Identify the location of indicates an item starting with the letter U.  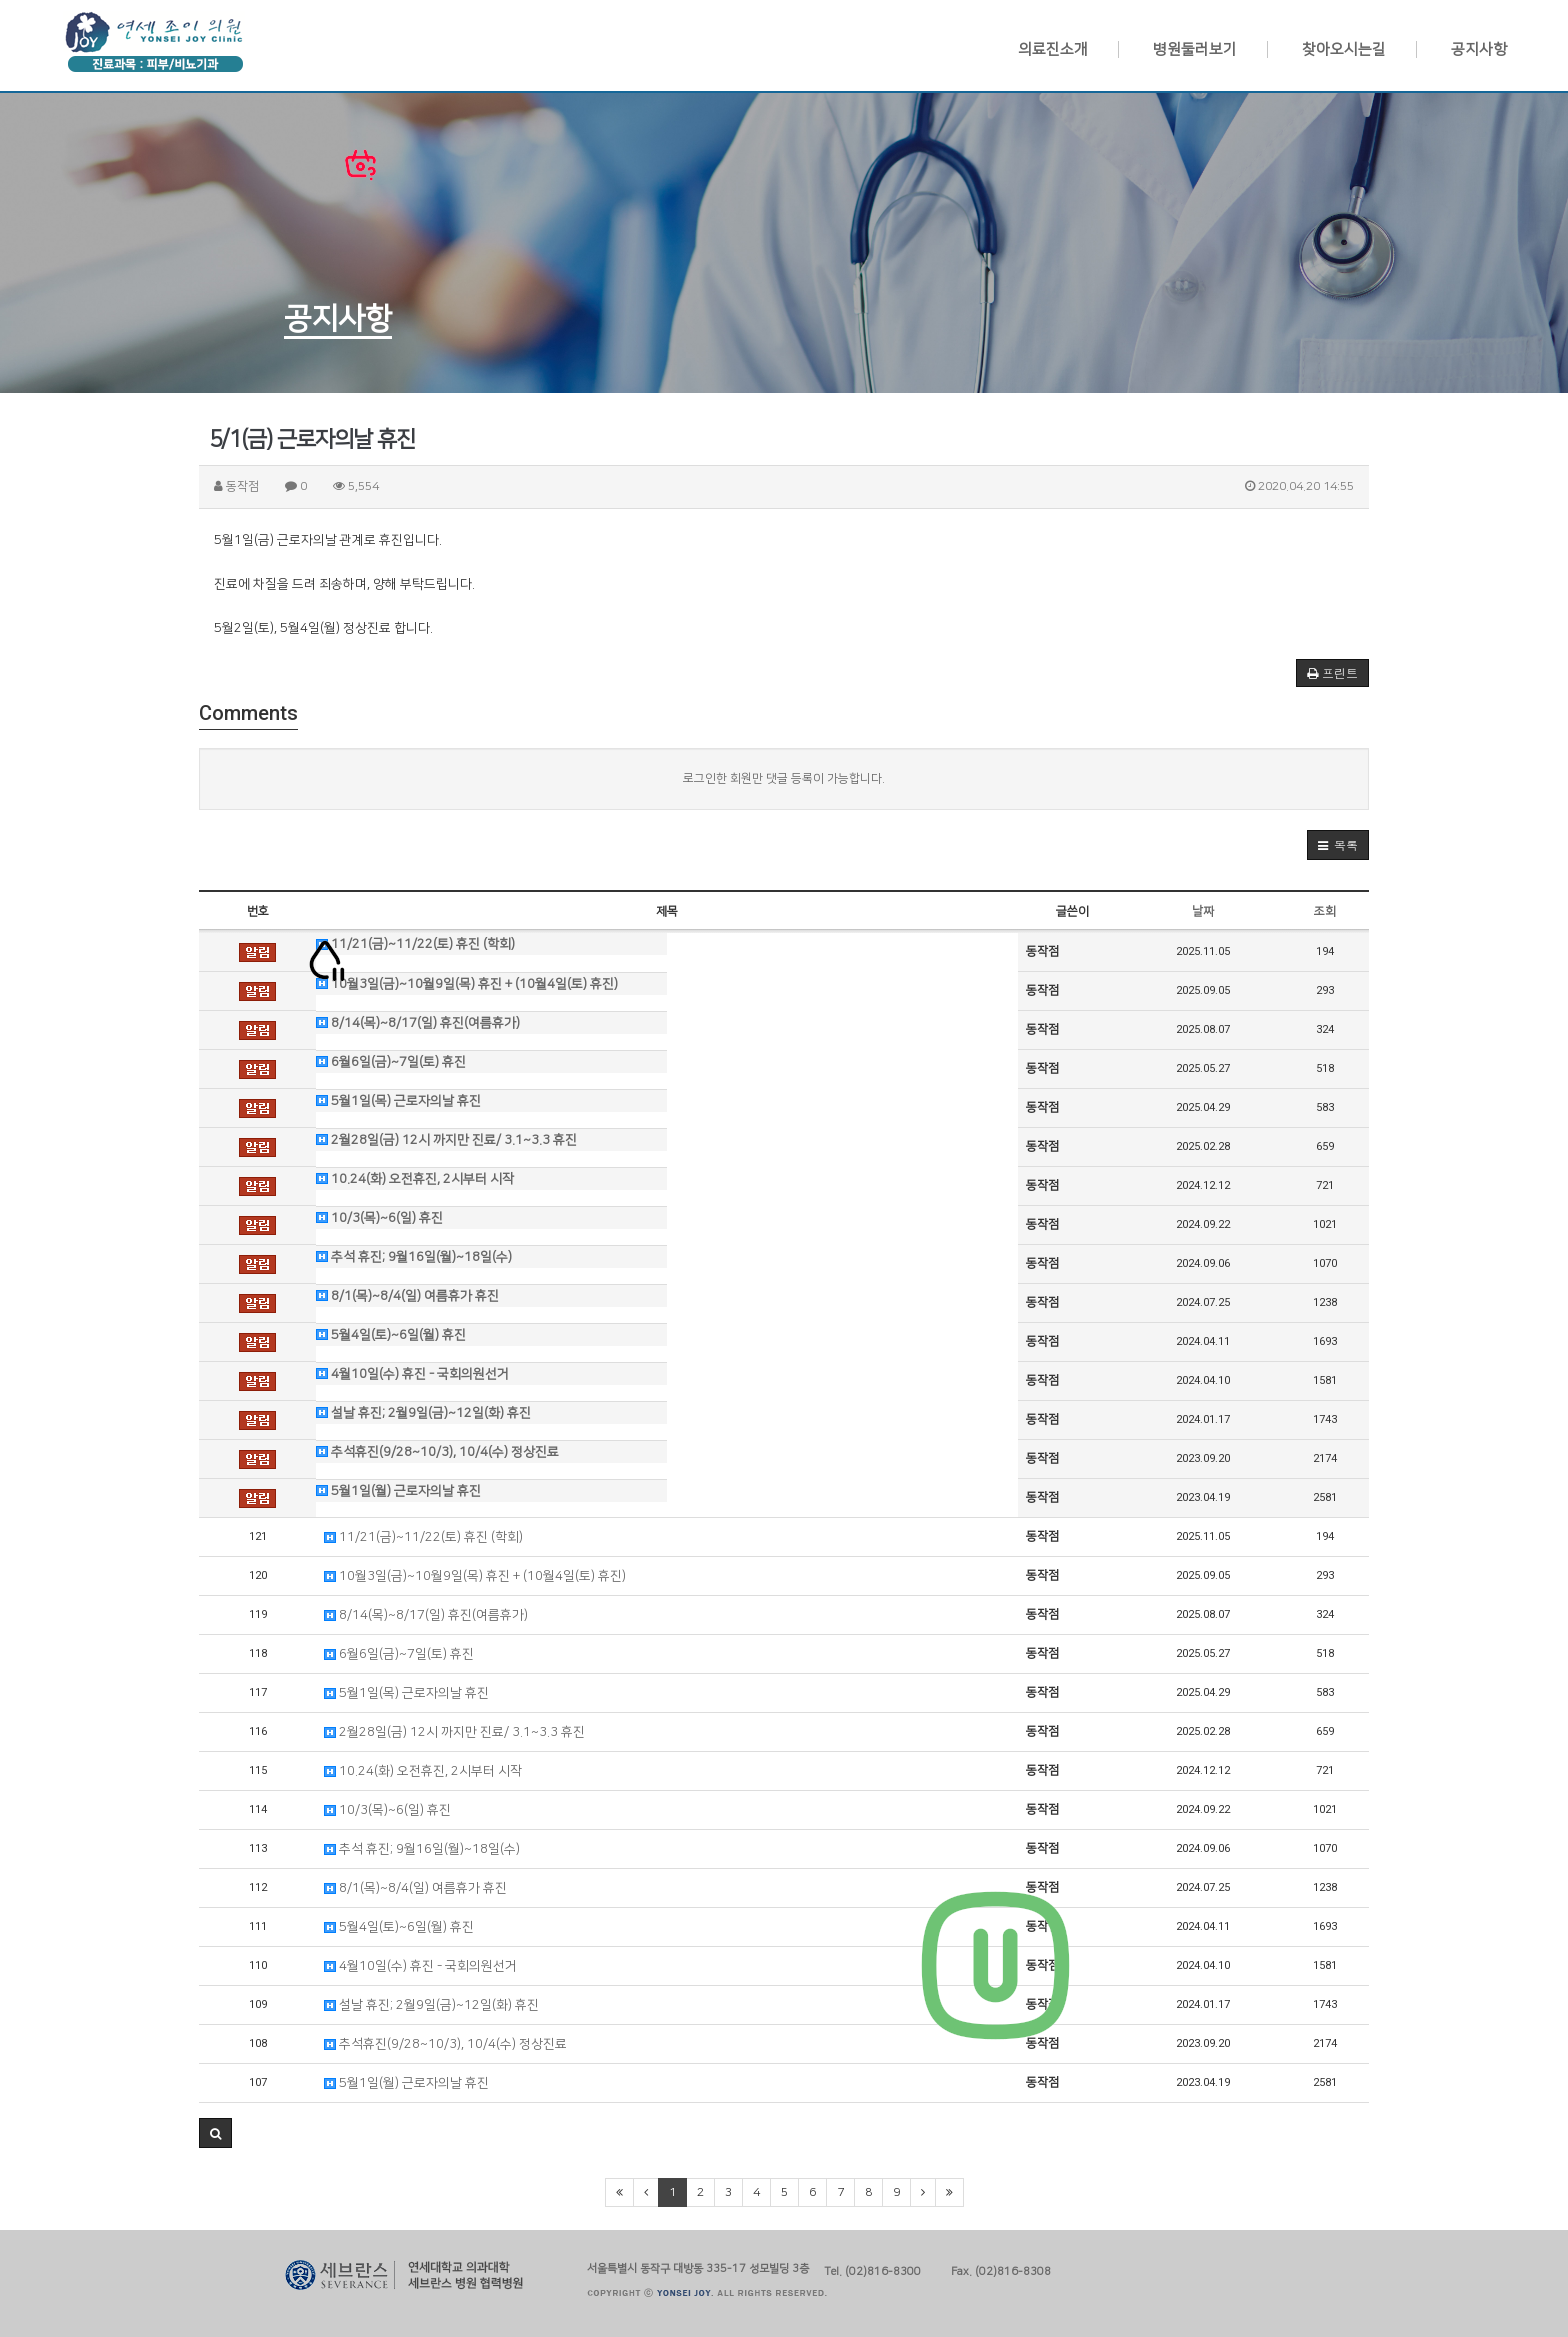
(995, 1965).